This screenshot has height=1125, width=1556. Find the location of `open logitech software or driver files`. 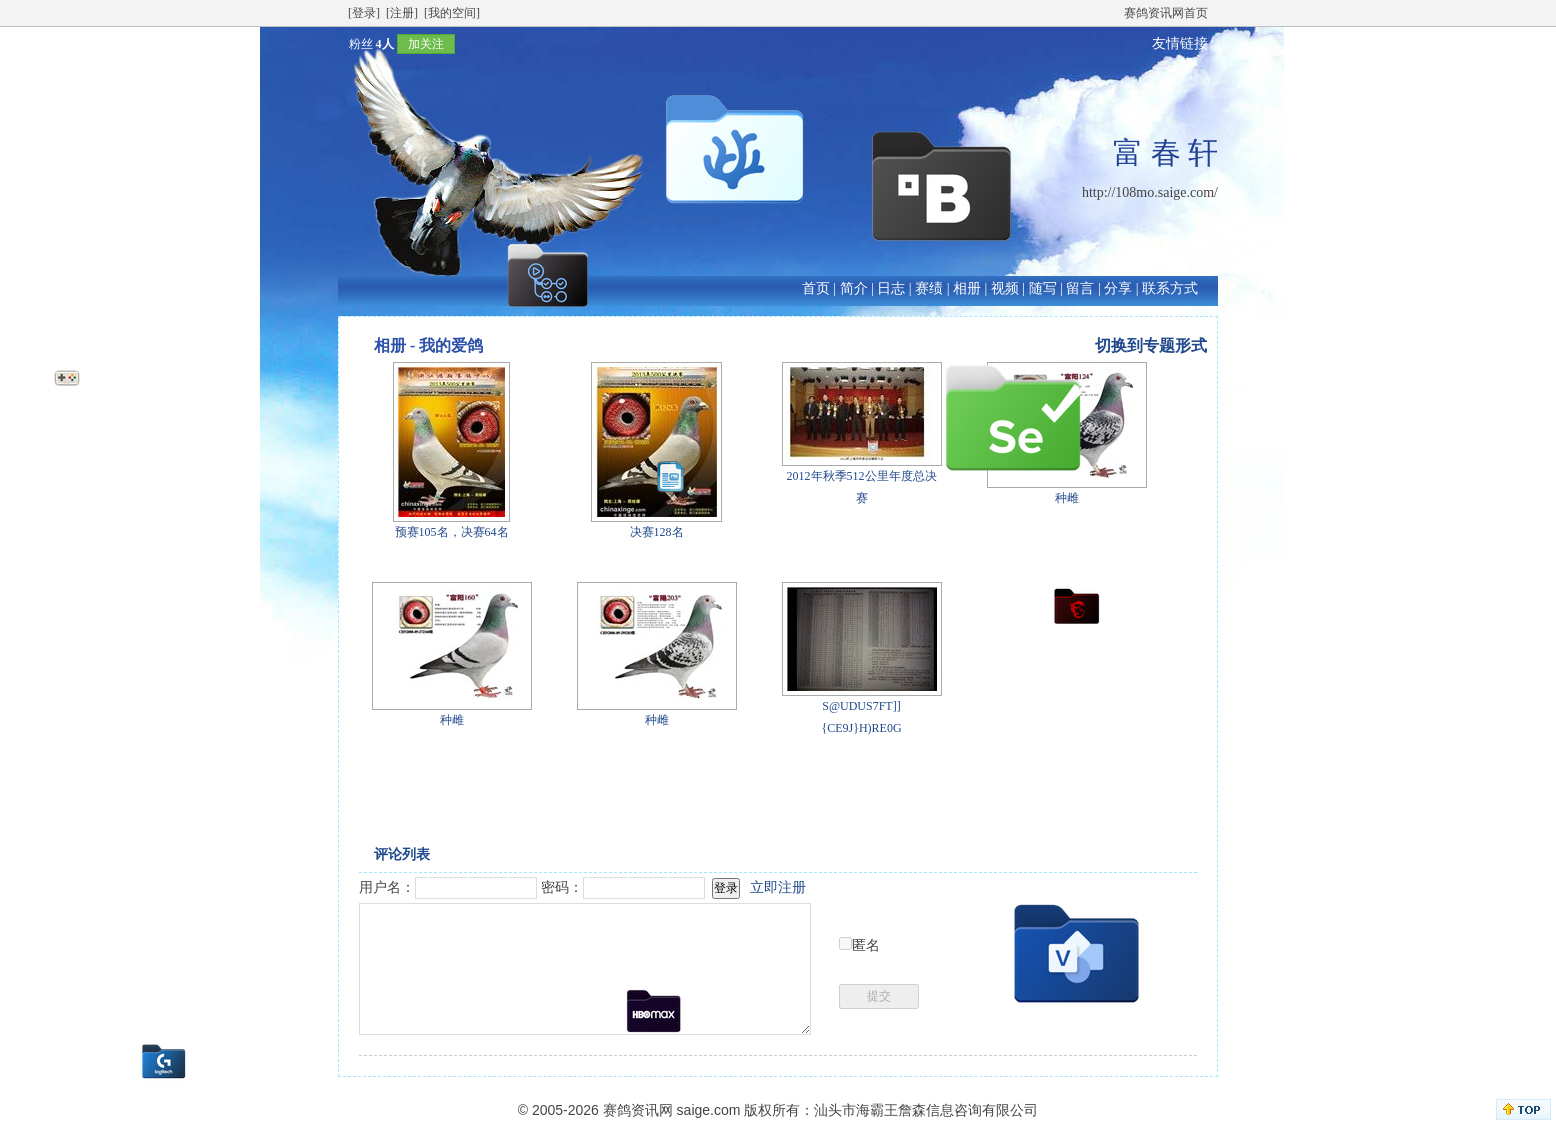

open logitech software or driver files is located at coordinates (163, 1062).